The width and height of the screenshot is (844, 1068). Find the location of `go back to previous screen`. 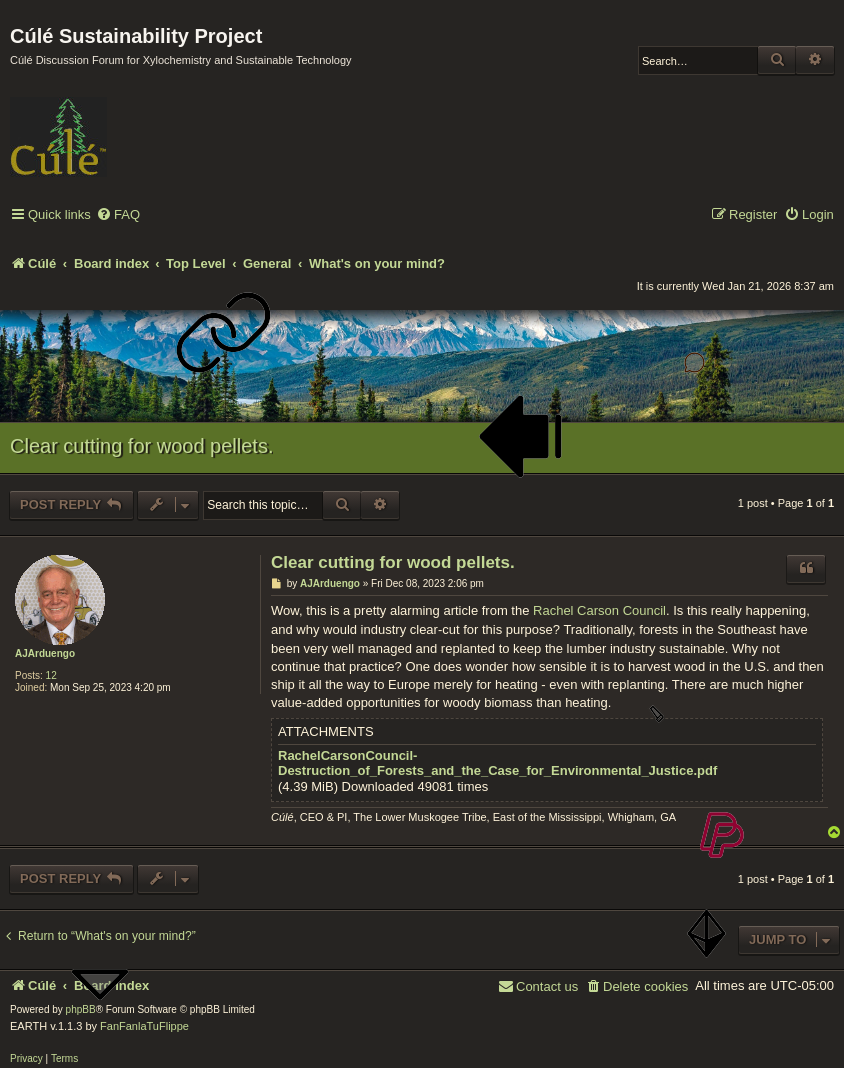

go back to previous screen is located at coordinates (523, 436).